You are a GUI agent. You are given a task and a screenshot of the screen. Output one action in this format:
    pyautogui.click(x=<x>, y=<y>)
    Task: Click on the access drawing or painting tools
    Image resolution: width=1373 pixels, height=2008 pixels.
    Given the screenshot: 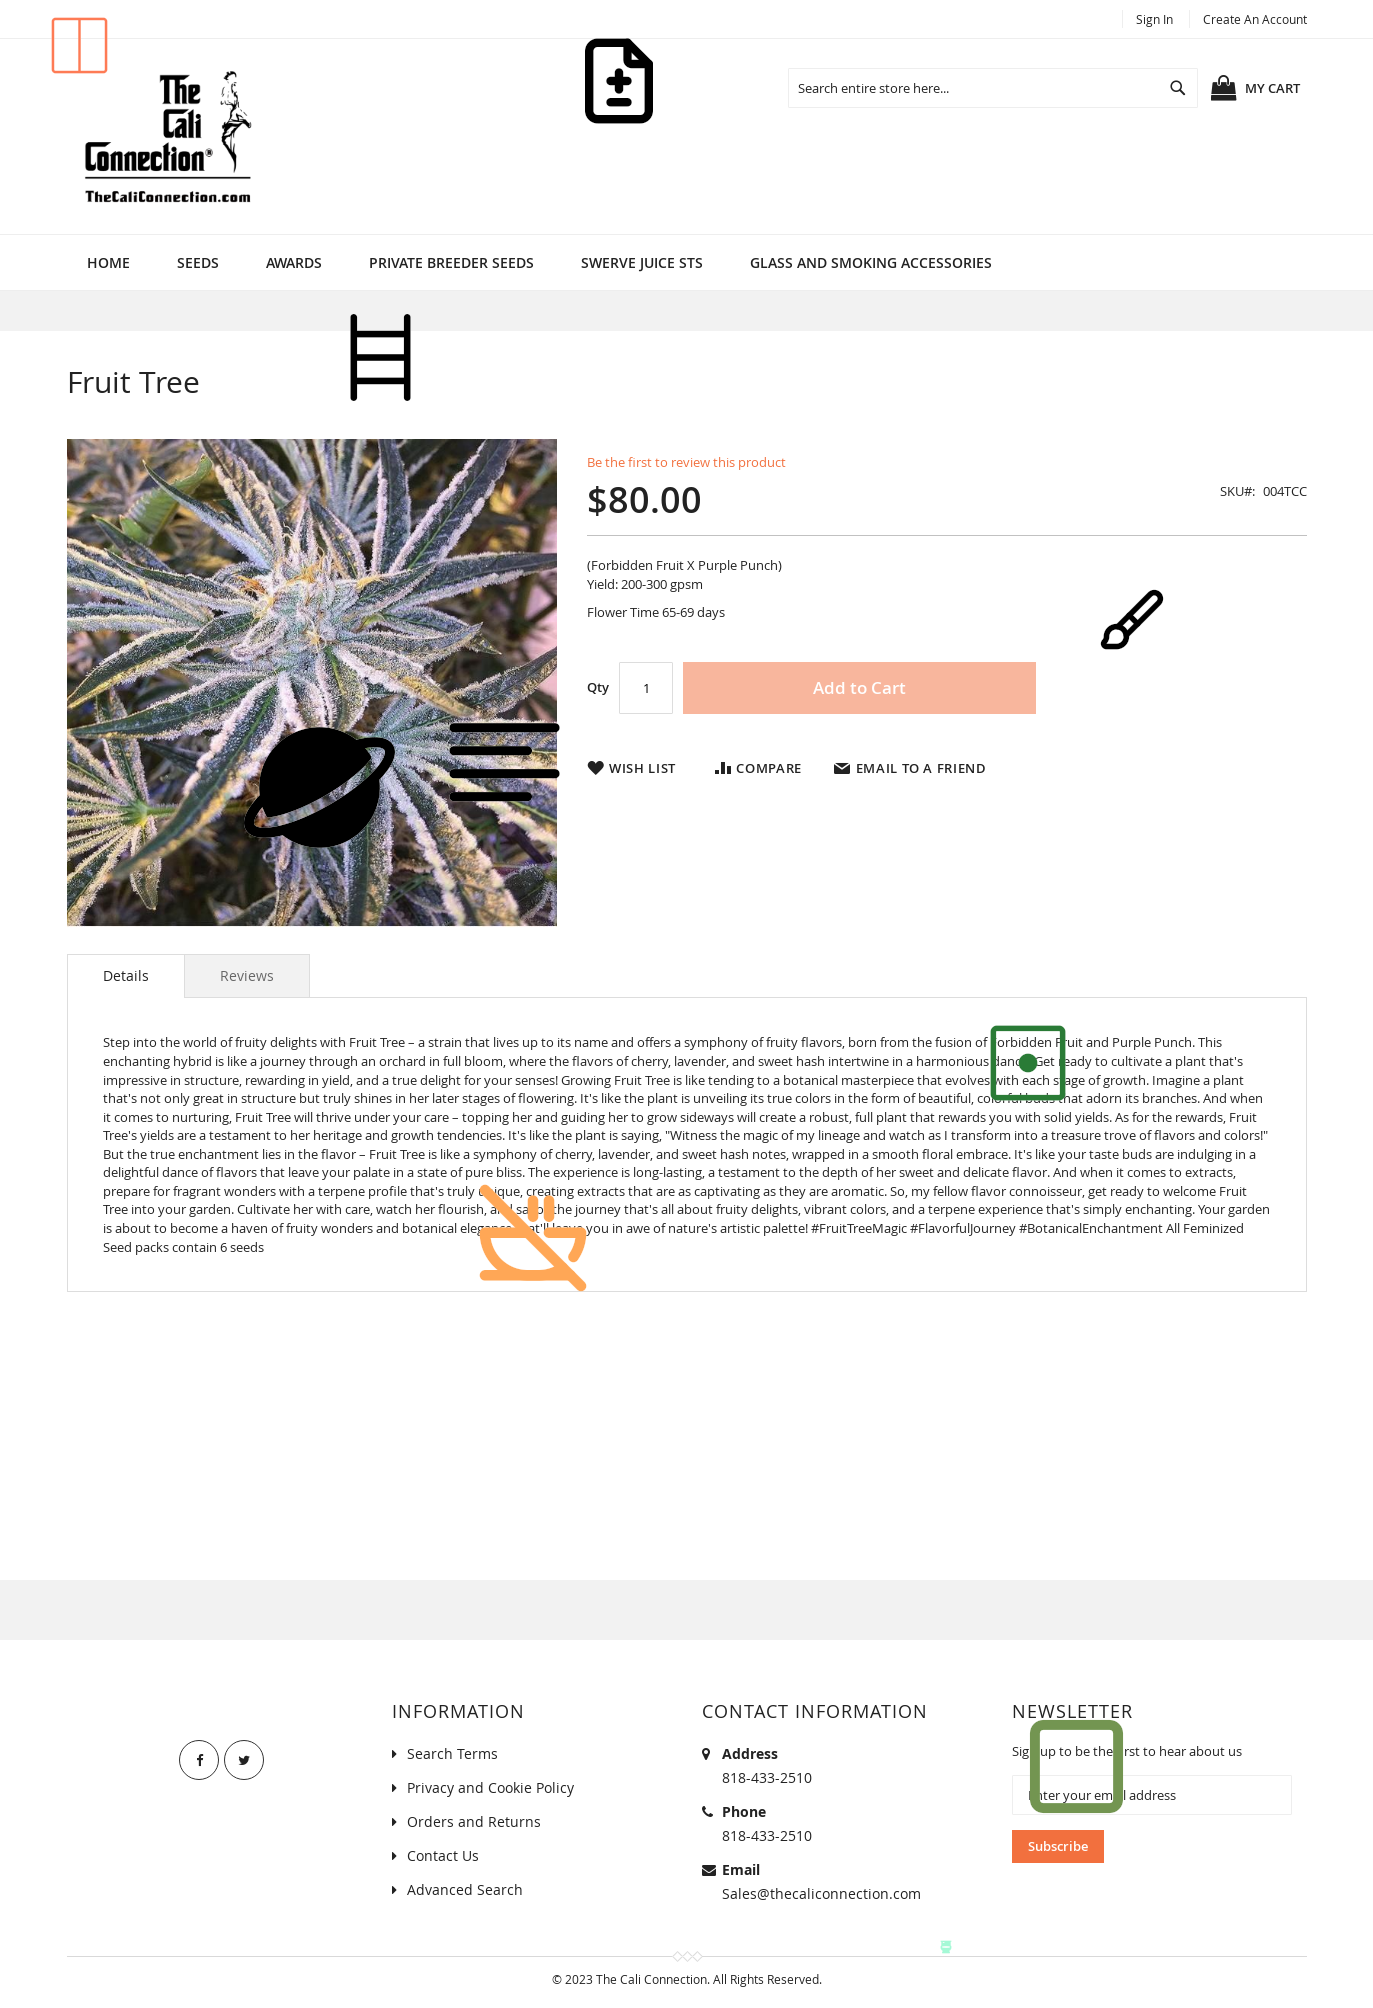 What is the action you would take?
    pyautogui.click(x=1132, y=621)
    